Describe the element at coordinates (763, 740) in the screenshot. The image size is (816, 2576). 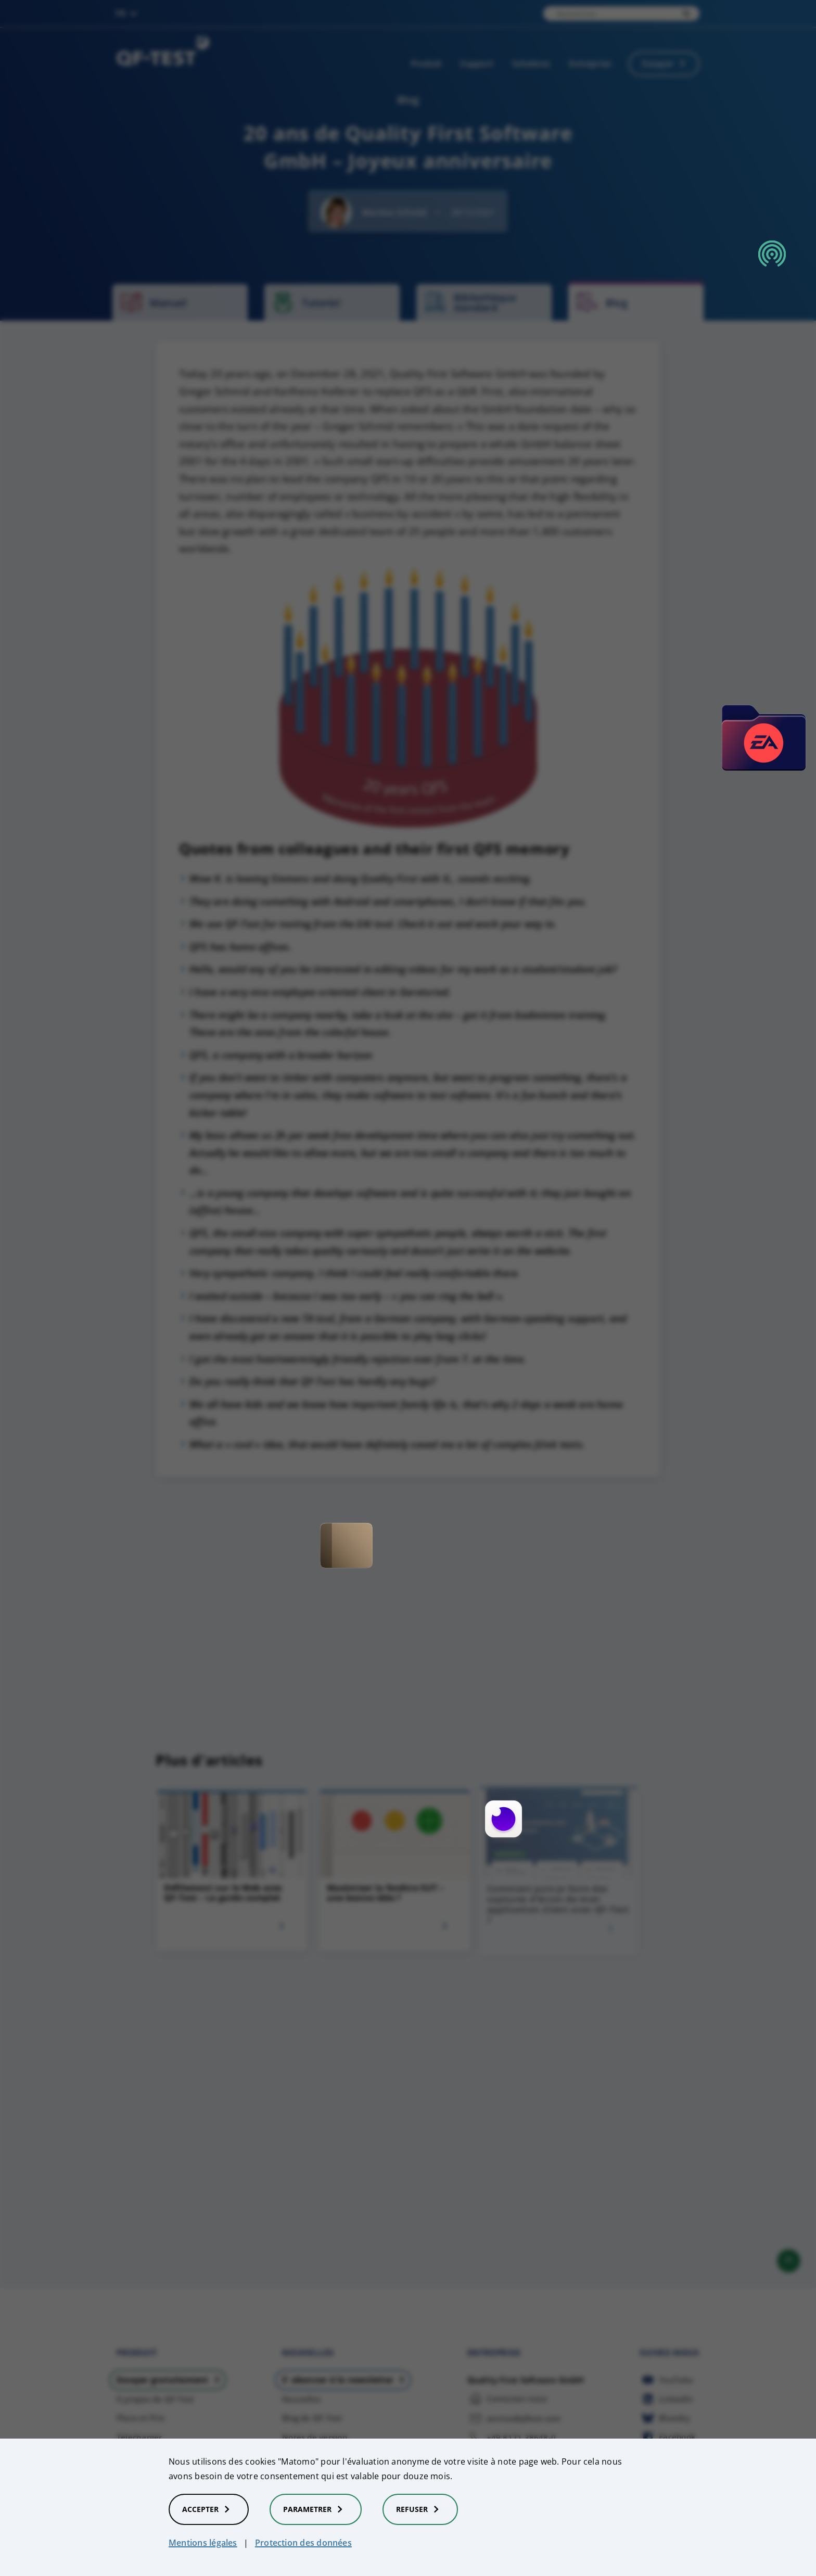
I see `folder for EA (Electronic Arts) games or applications` at that location.